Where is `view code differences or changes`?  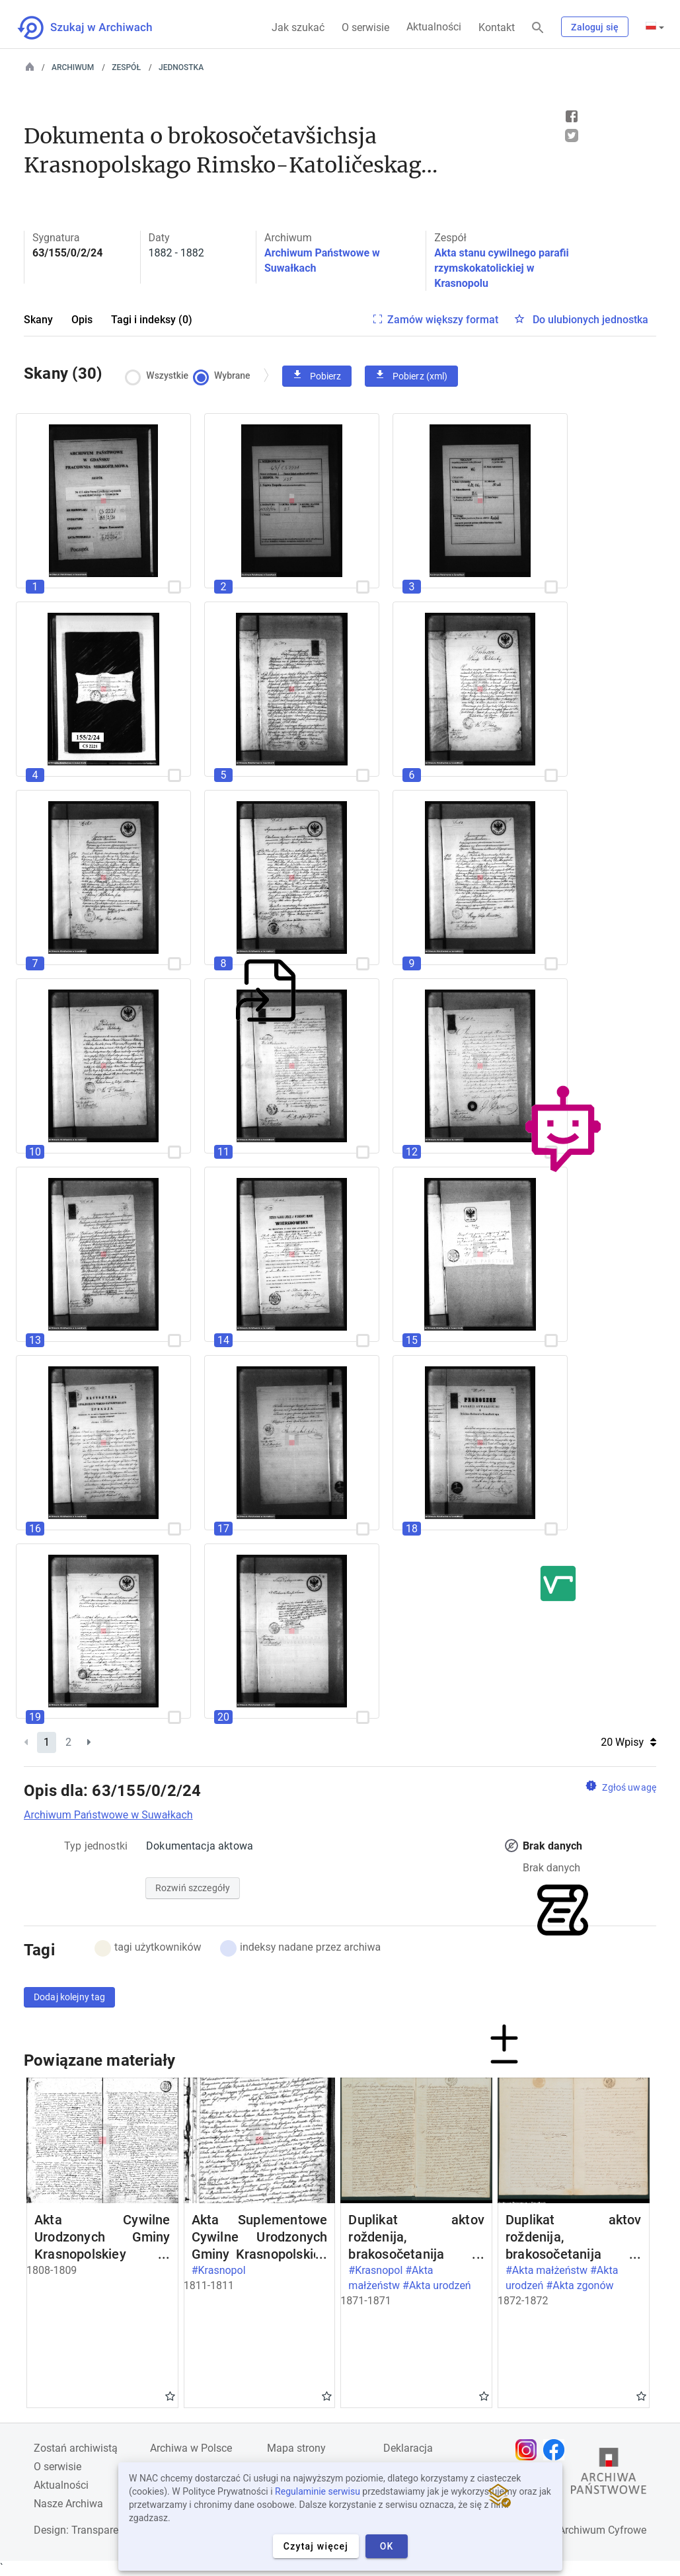
view code differences or changes is located at coordinates (504, 2045).